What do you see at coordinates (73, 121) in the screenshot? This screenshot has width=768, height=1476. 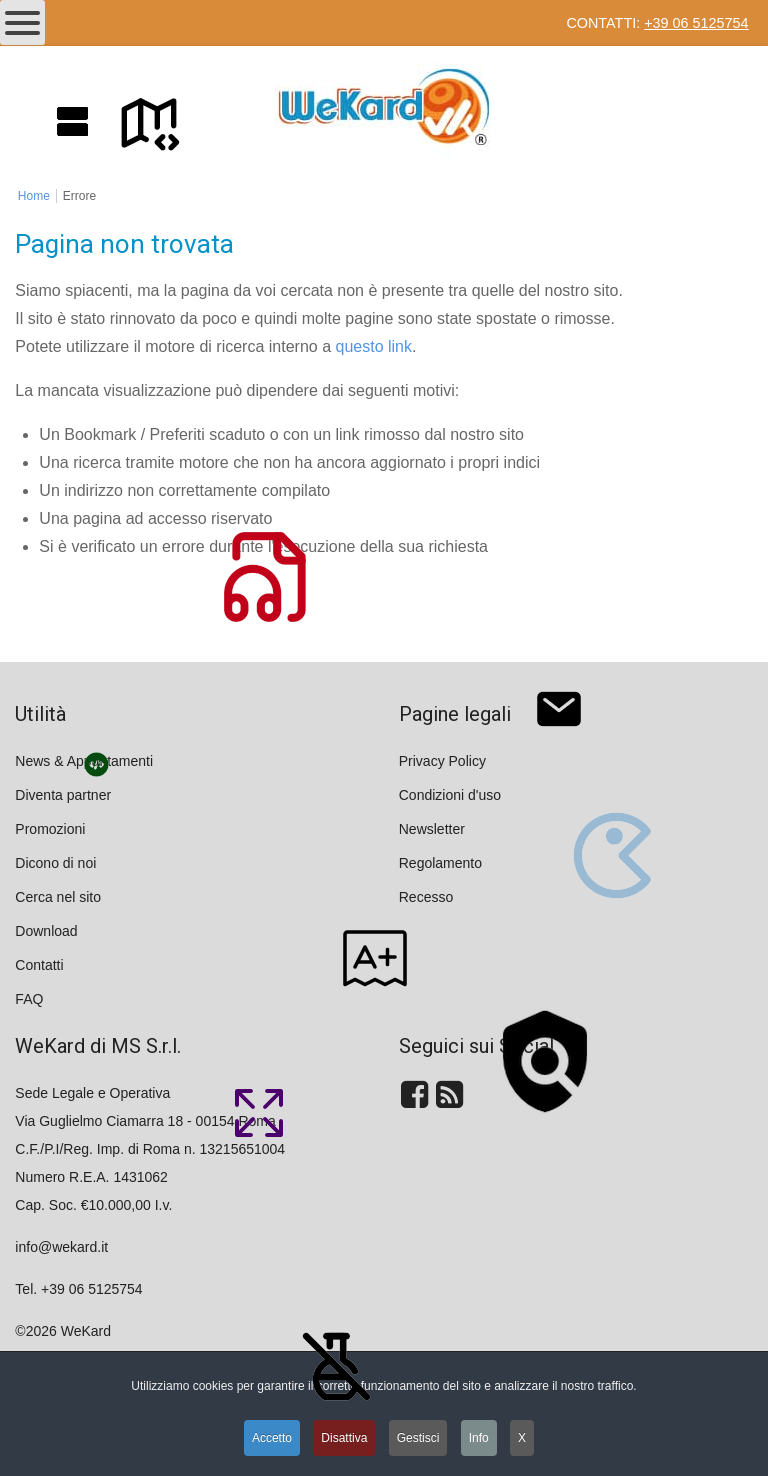 I see `view agenda or list layout` at bounding box center [73, 121].